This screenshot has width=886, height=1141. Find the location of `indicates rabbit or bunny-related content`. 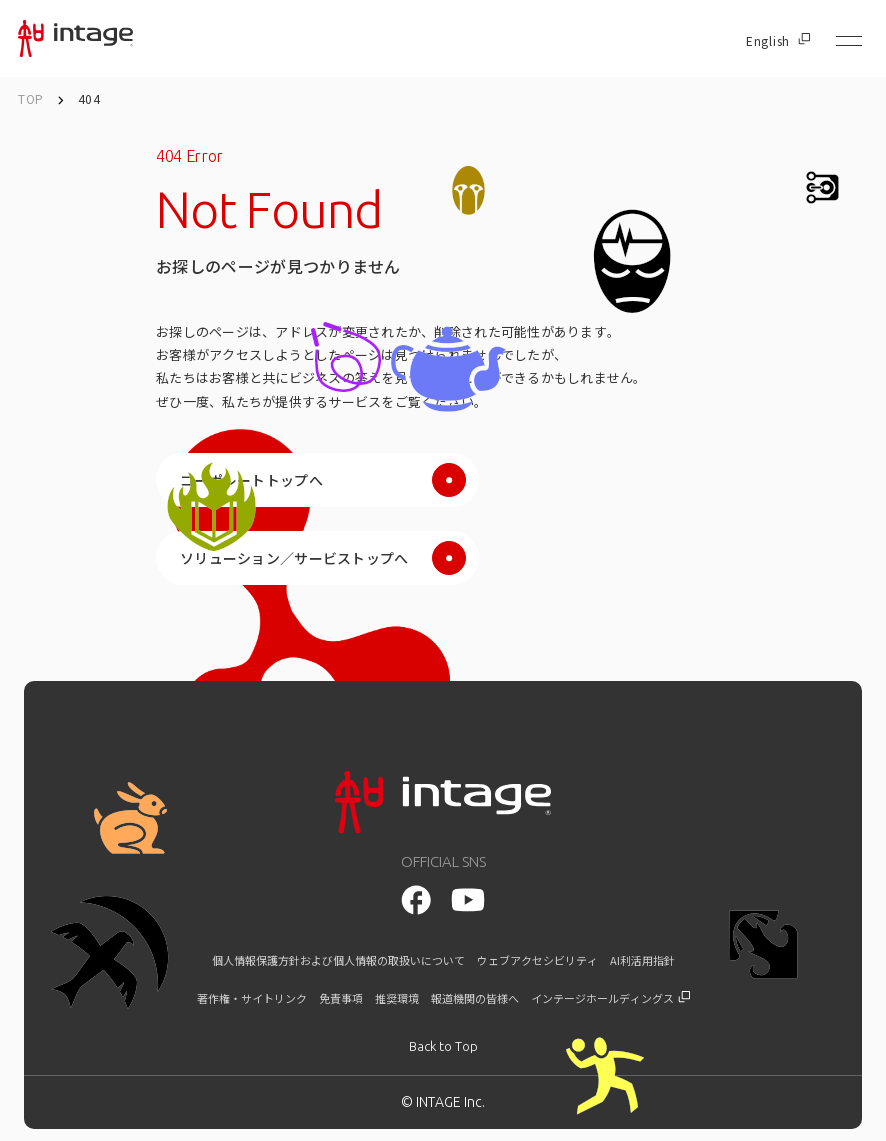

indicates rabbit or bunny-related content is located at coordinates (131, 819).